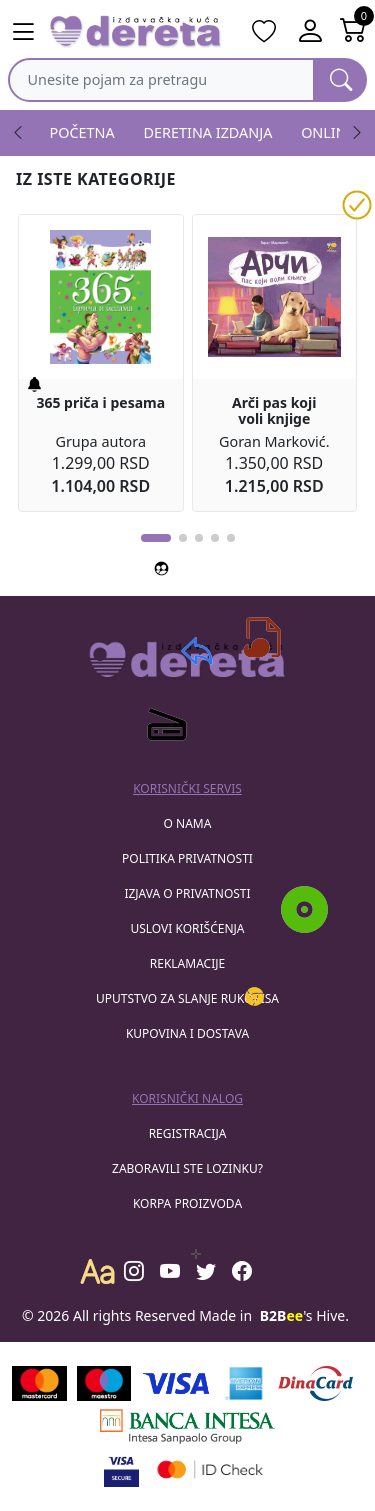 The image size is (375, 1511). I want to click on undo the last action, so click(197, 651).